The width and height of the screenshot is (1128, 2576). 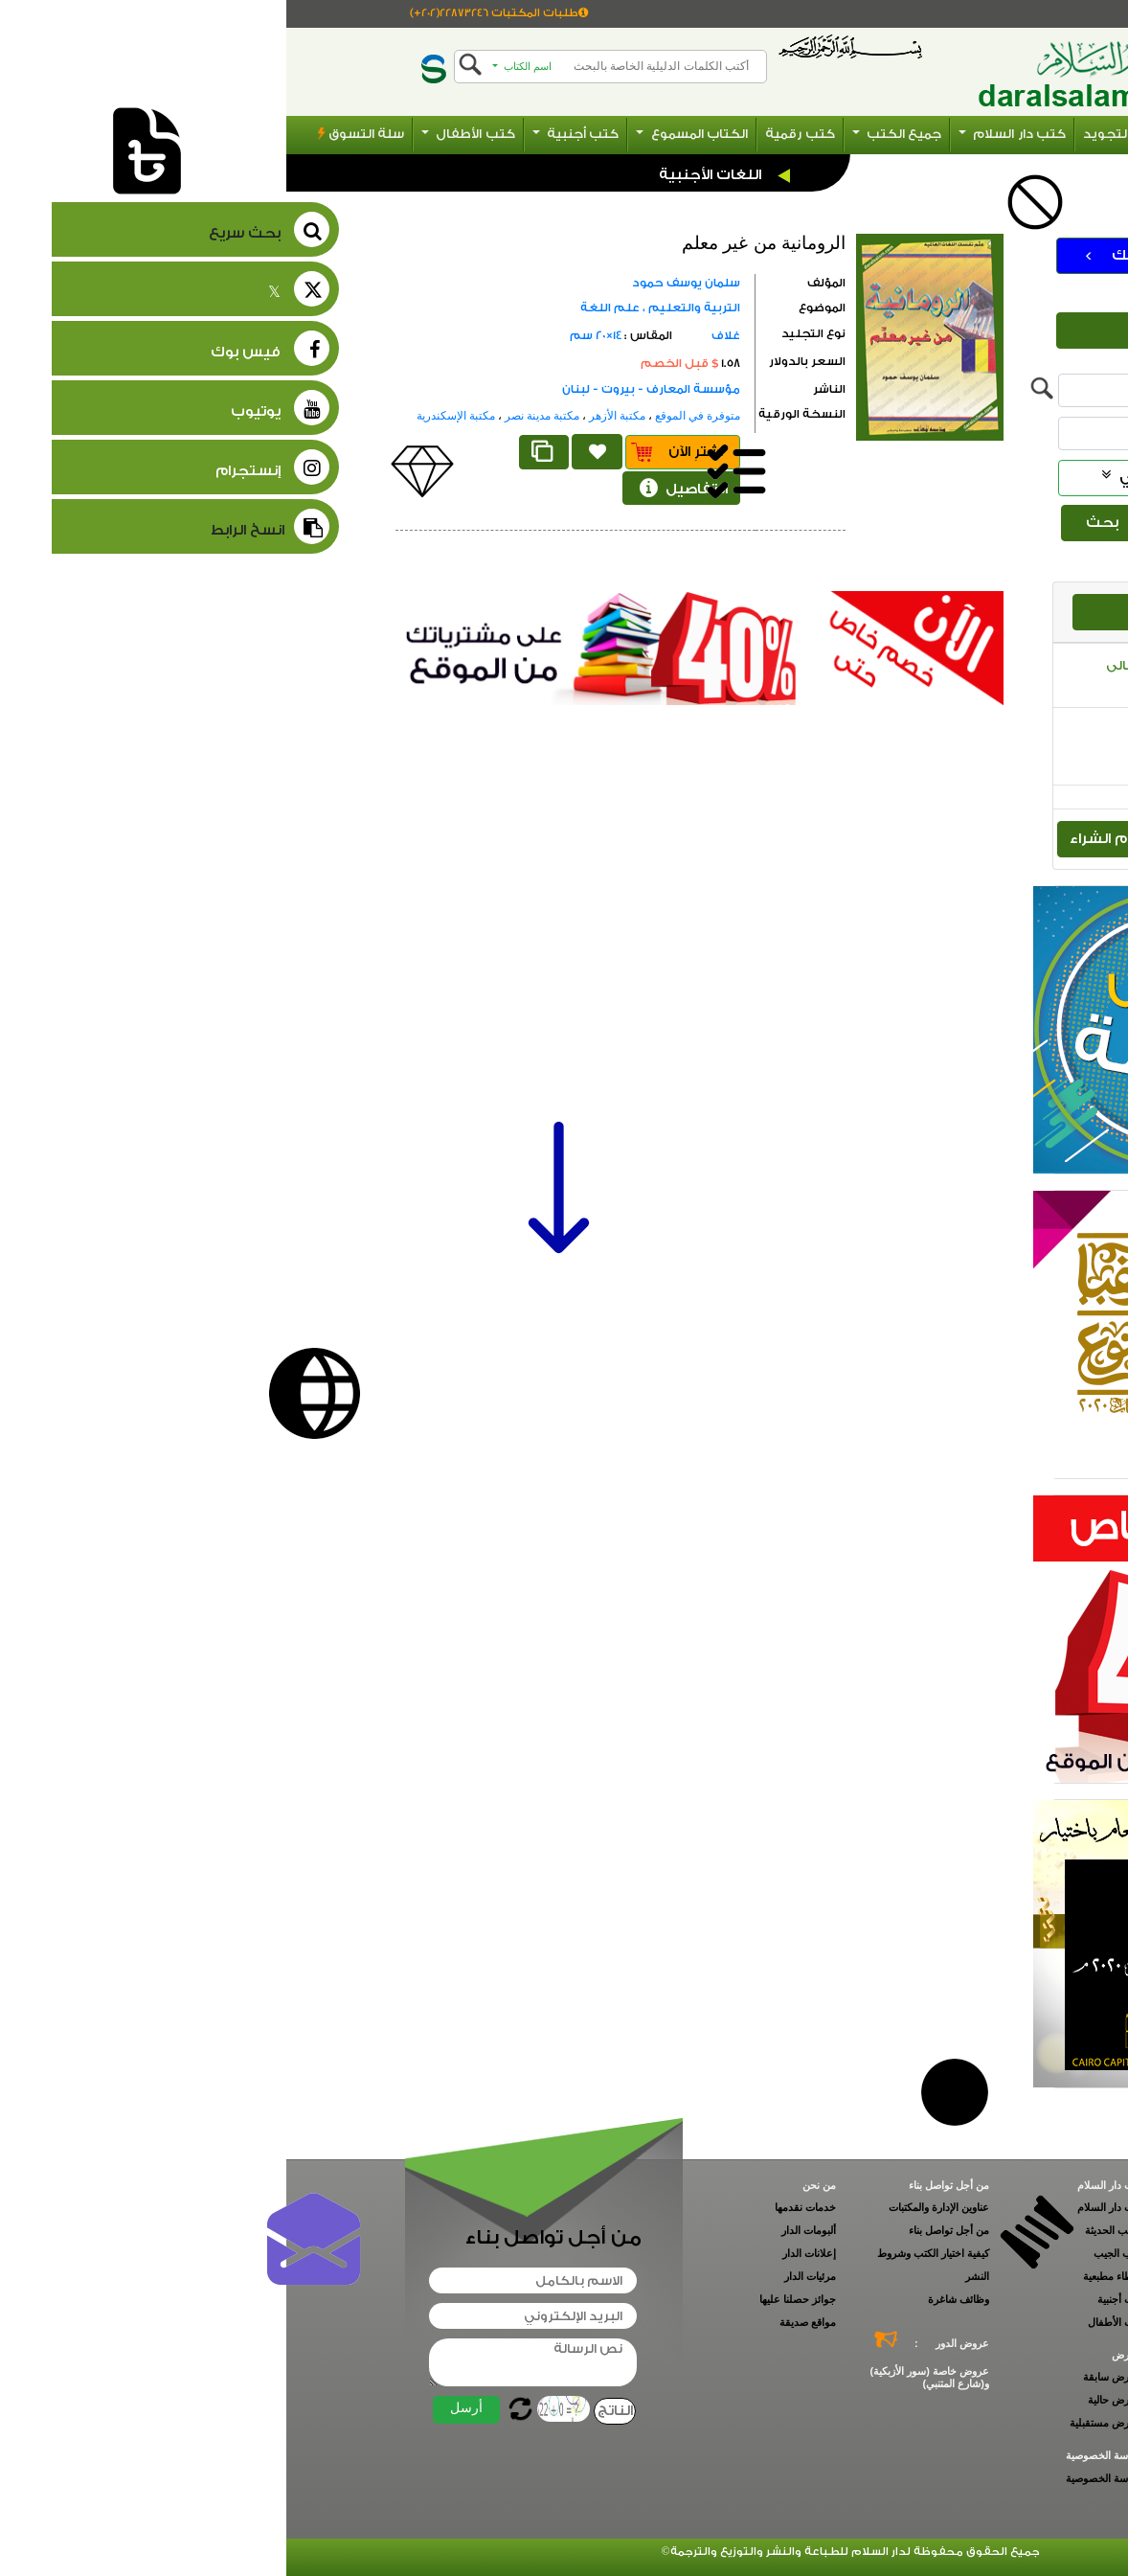 What do you see at coordinates (314, 1393) in the screenshot?
I see `switch to global or worldwide view` at bounding box center [314, 1393].